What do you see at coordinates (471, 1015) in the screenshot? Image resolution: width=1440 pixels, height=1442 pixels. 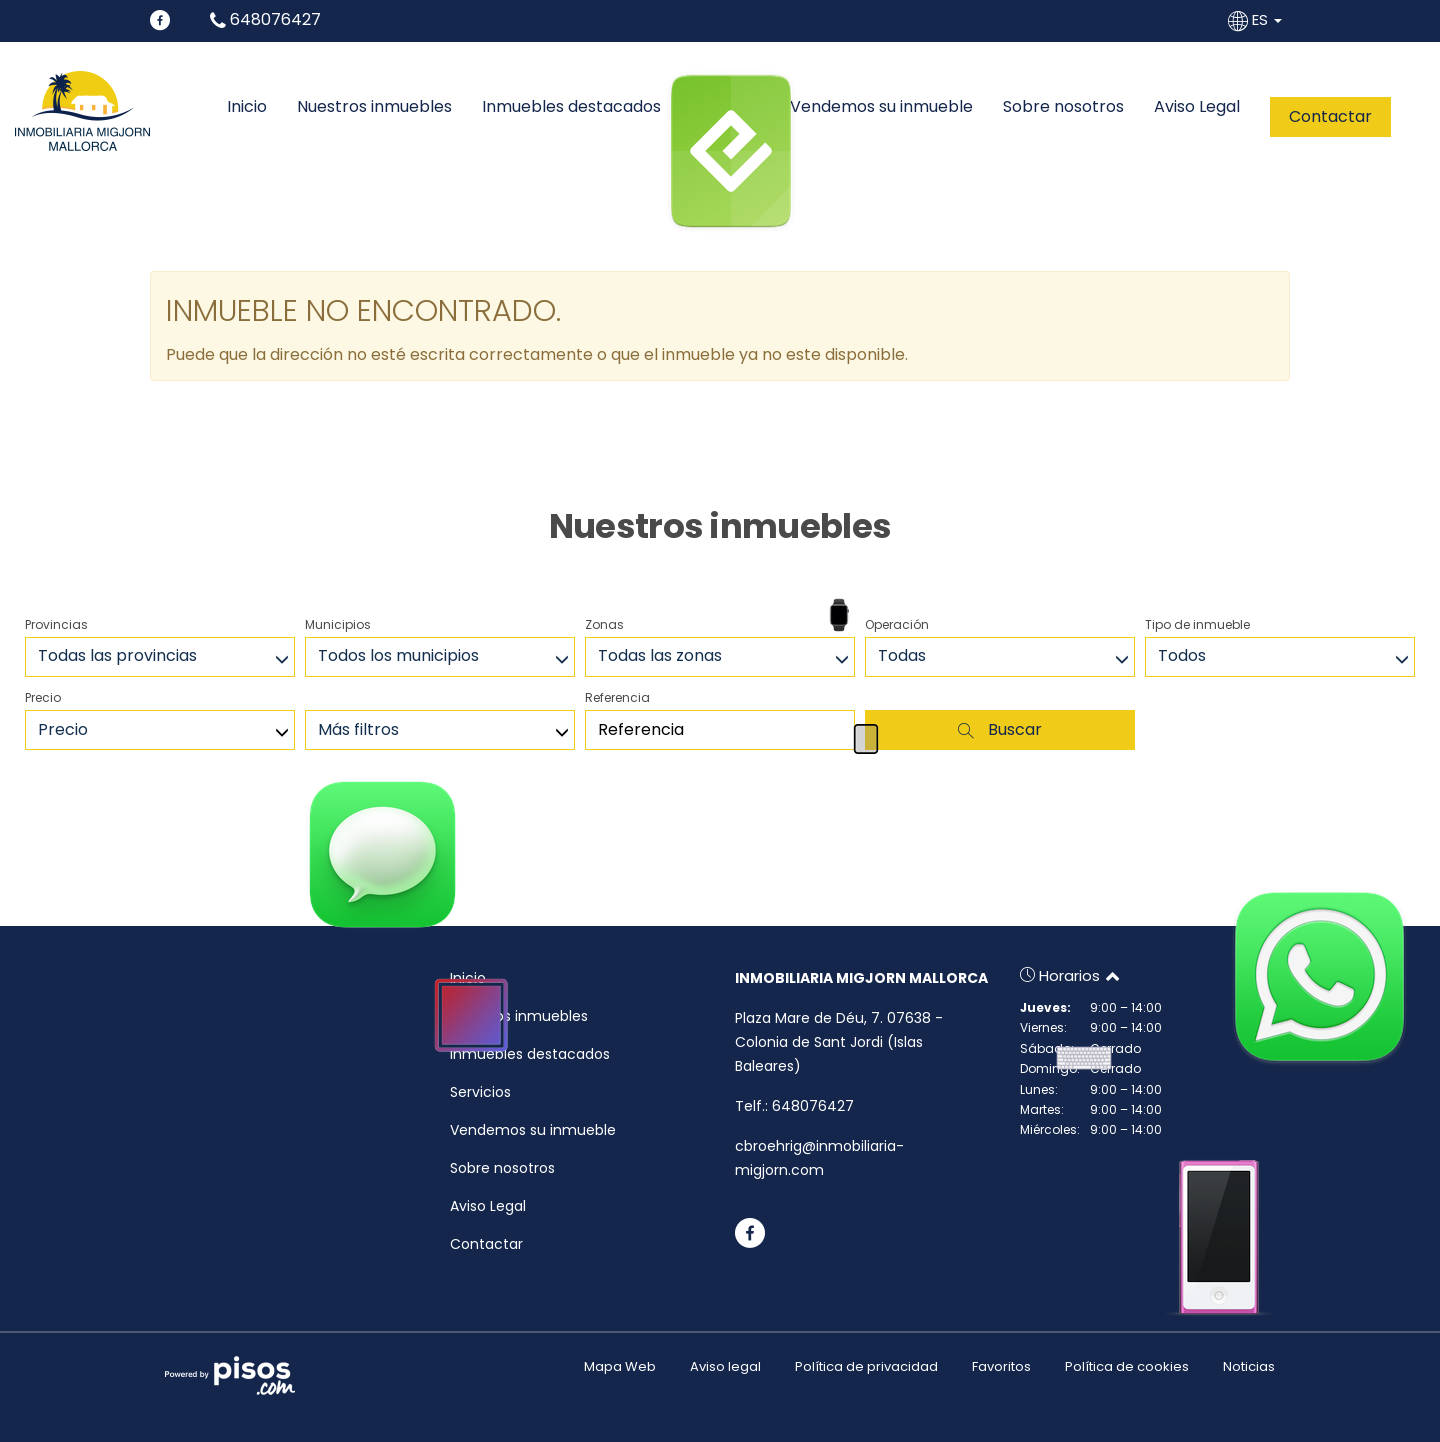 I see `access your media library in iMovie` at bounding box center [471, 1015].